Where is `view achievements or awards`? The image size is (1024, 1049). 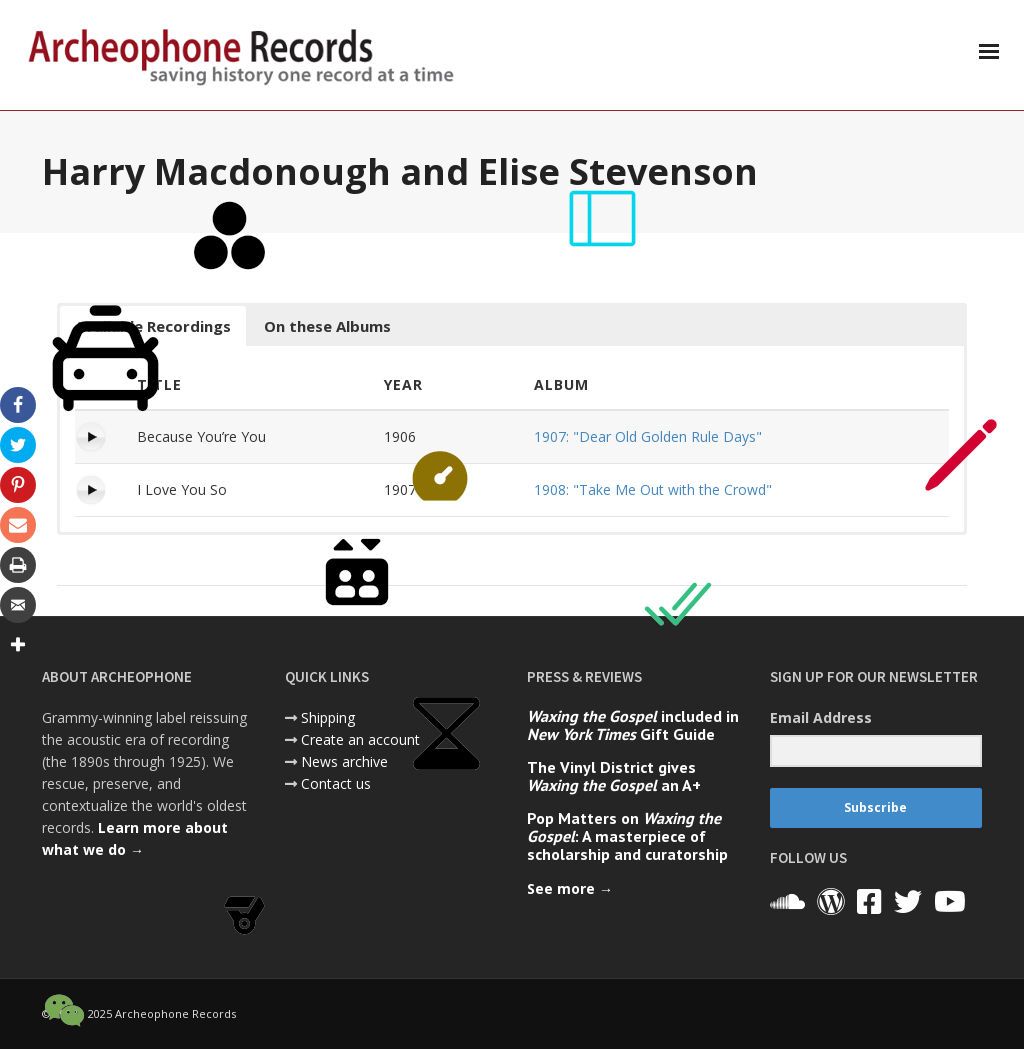
view achievements or awards is located at coordinates (244, 915).